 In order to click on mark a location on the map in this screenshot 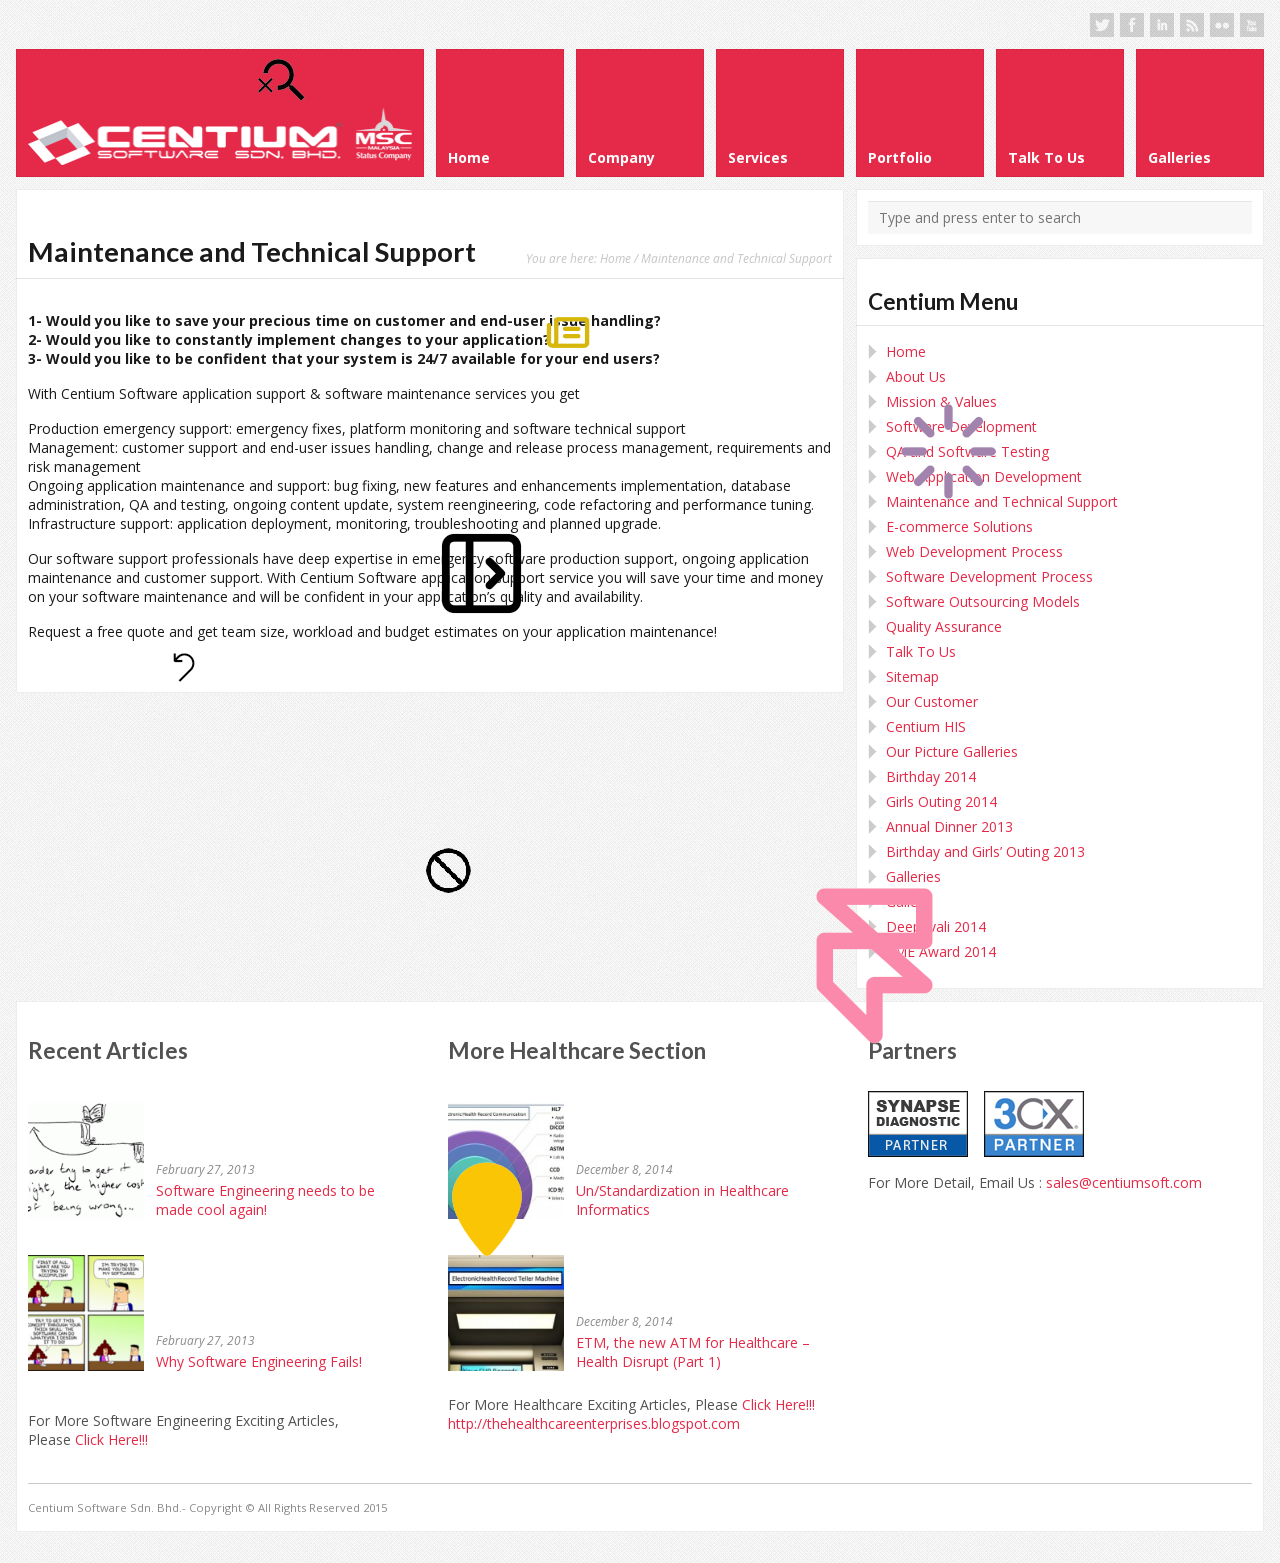, I will do `click(487, 1209)`.